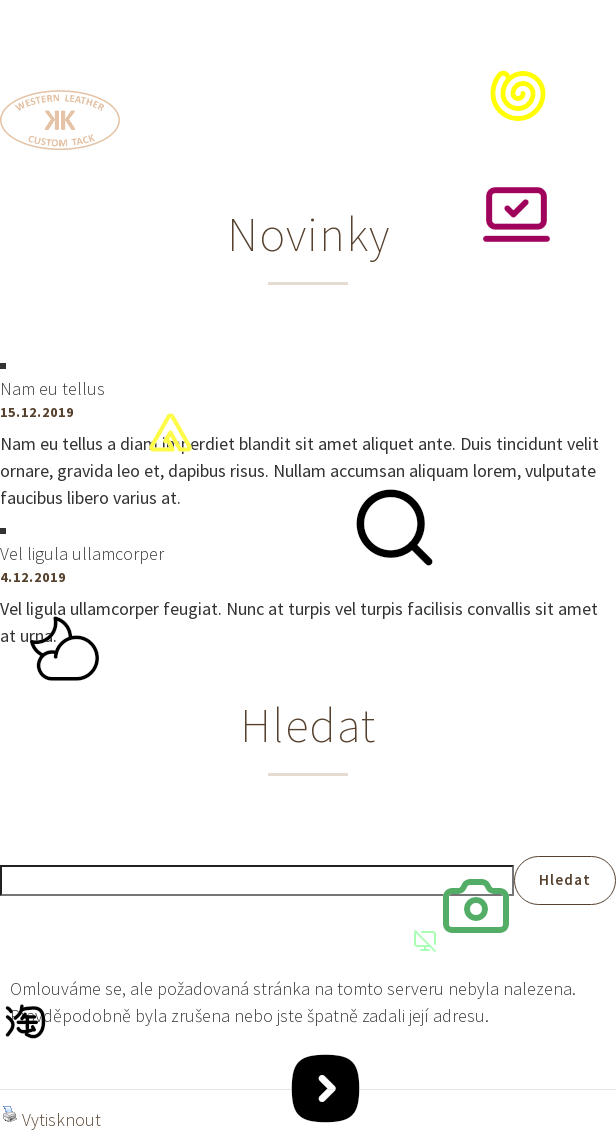 This screenshot has height=1148, width=616. What do you see at coordinates (394, 527) in the screenshot?
I see `search for content or items` at bounding box center [394, 527].